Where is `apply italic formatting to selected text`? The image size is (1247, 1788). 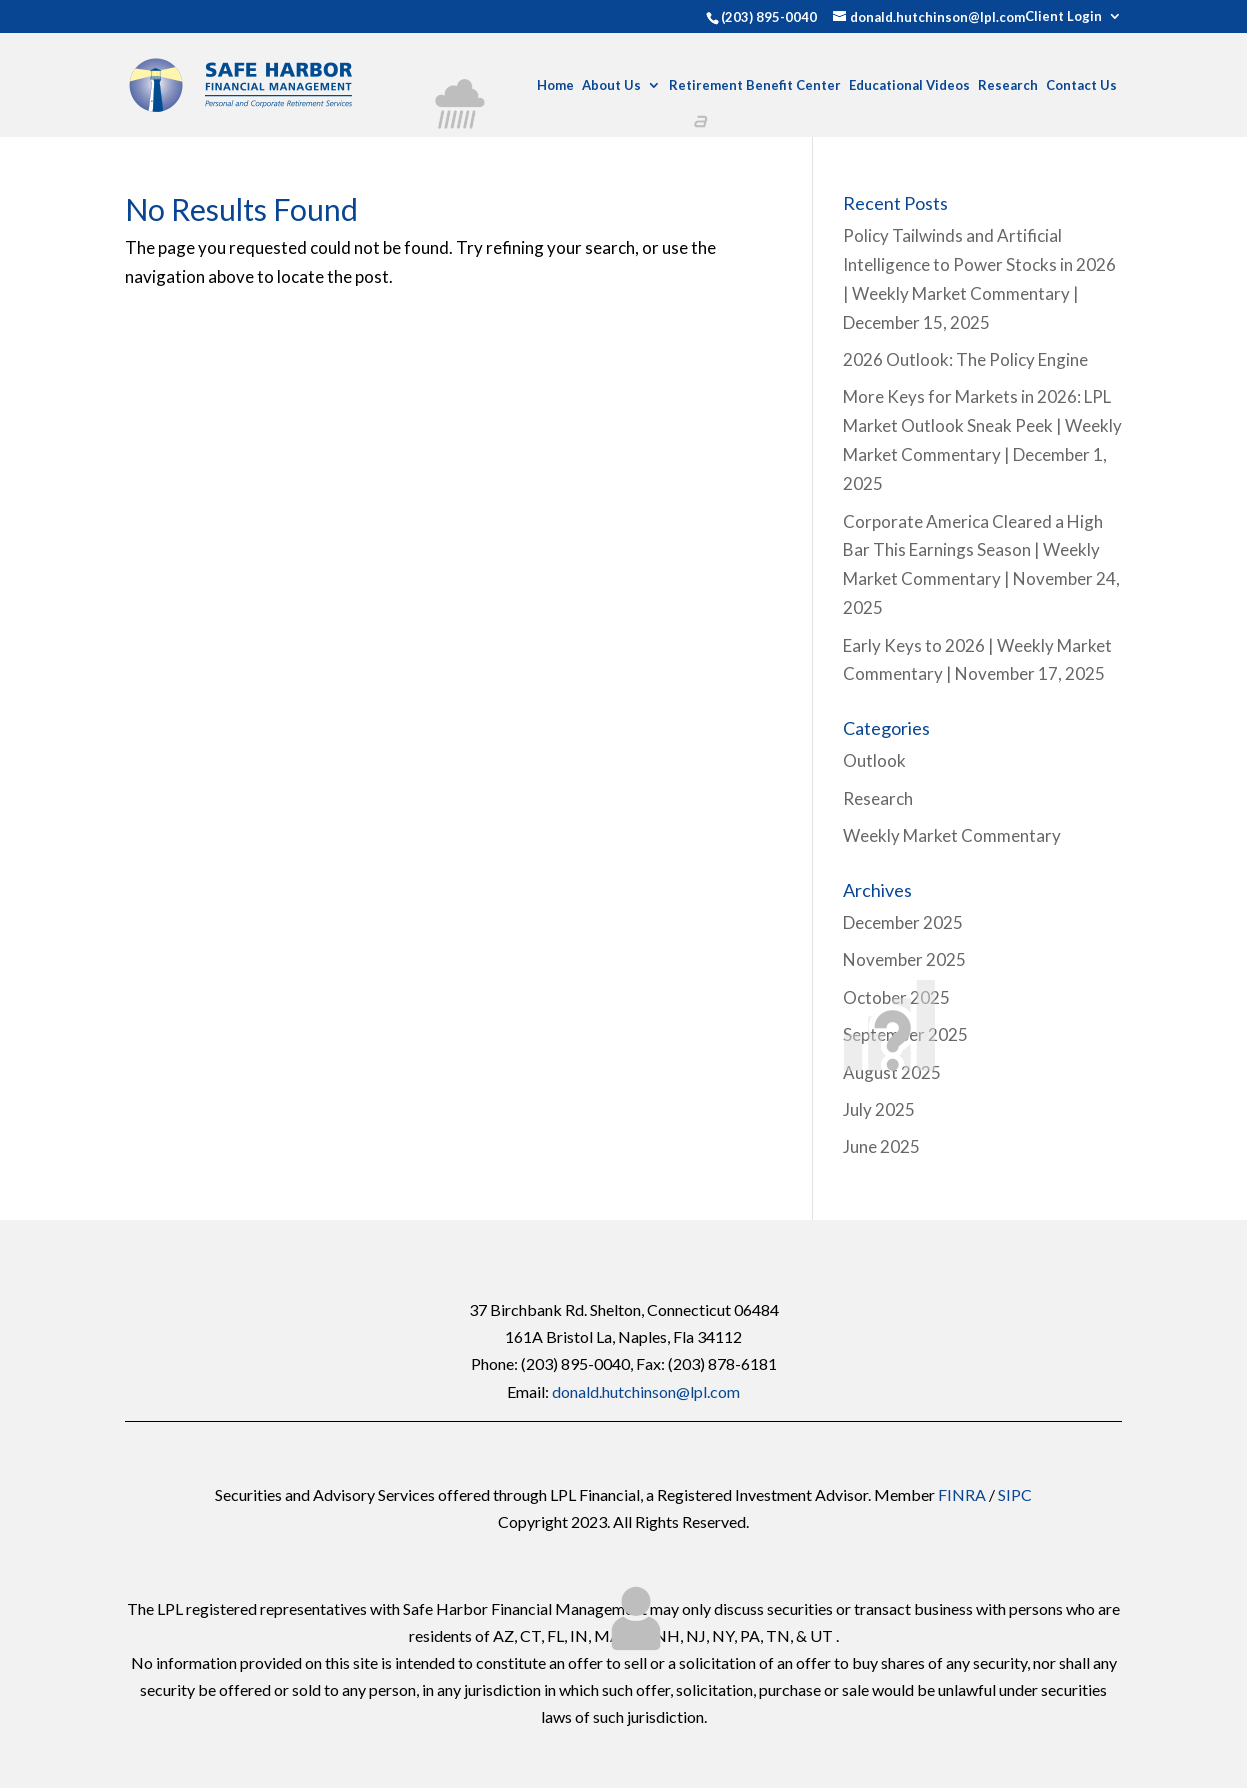
apply italic formatting to selected text is located at coordinates (701, 121).